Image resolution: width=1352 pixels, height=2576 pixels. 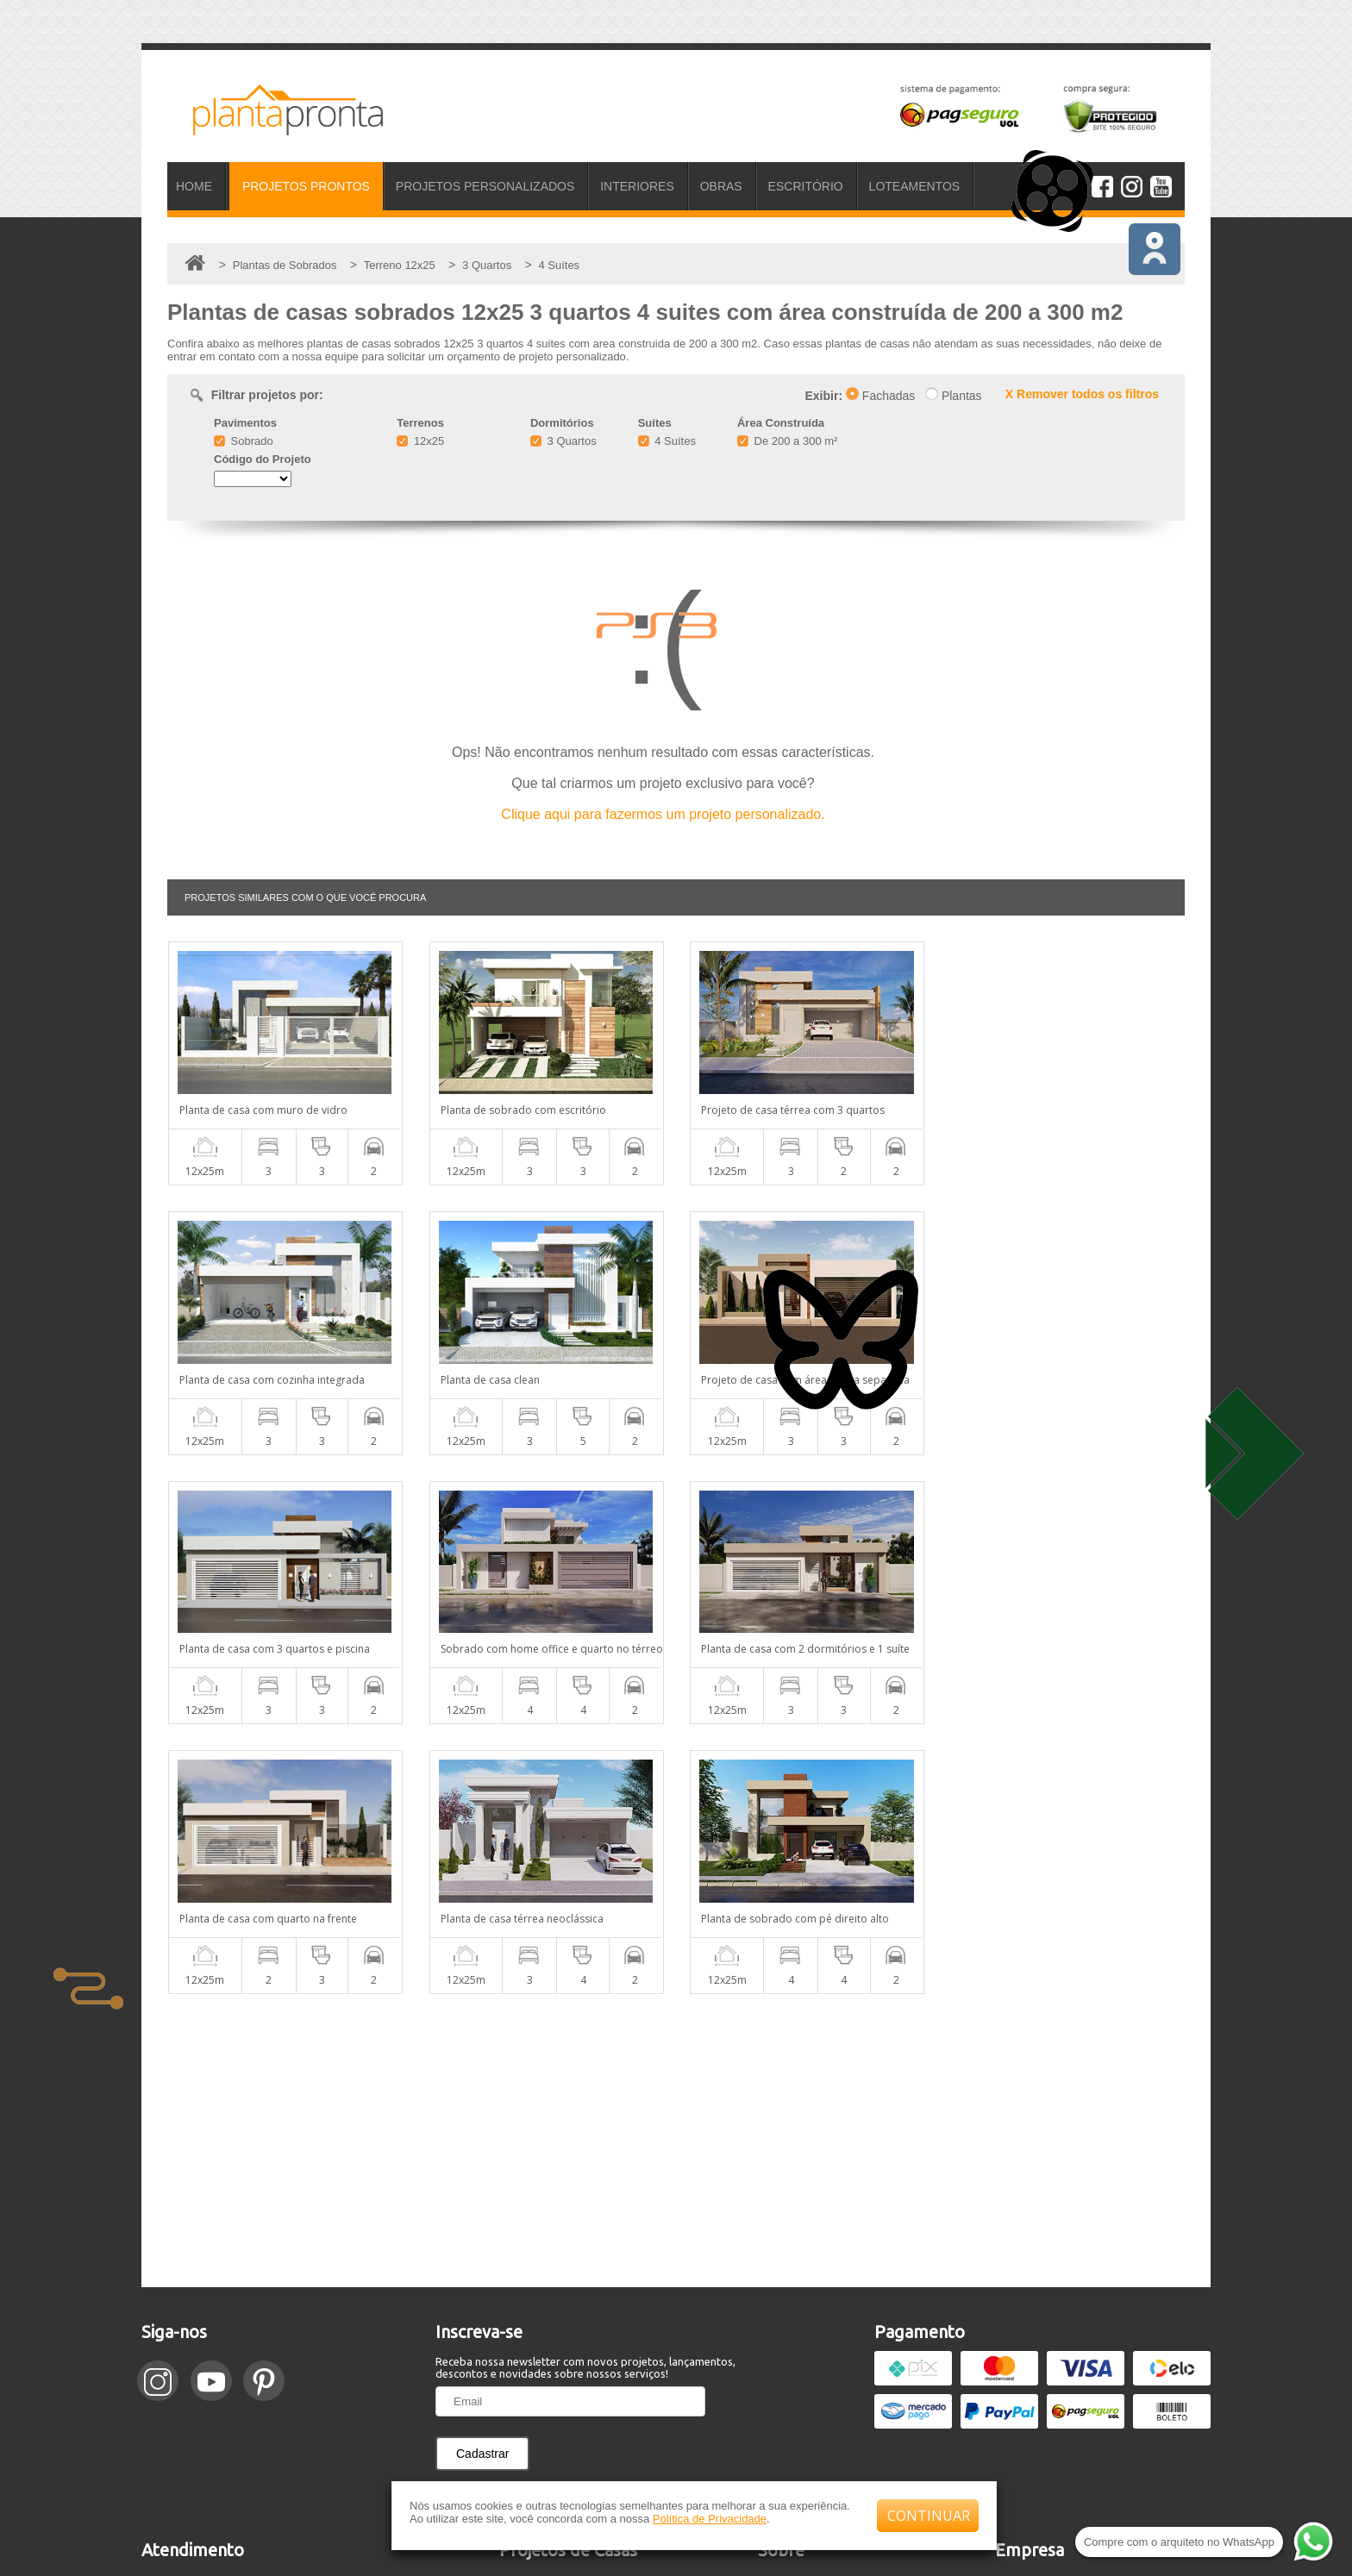 I want to click on open collabora online document editor, so click(x=1255, y=1454).